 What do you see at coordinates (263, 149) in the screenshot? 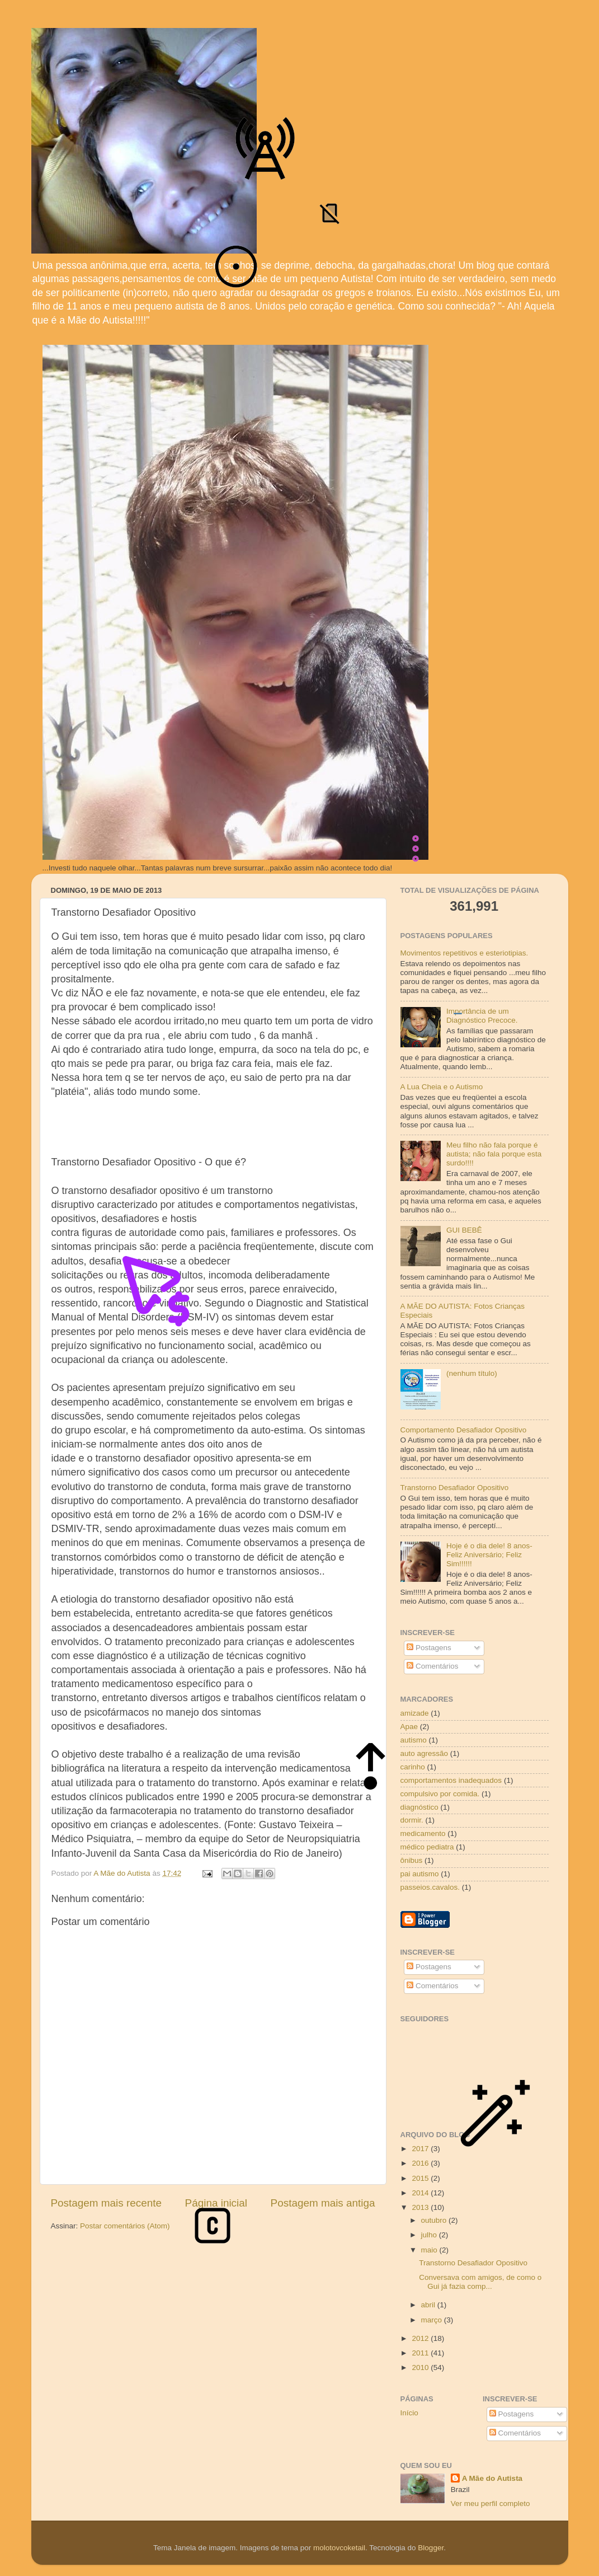
I see `indicates active broadcast or streaming status` at bounding box center [263, 149].